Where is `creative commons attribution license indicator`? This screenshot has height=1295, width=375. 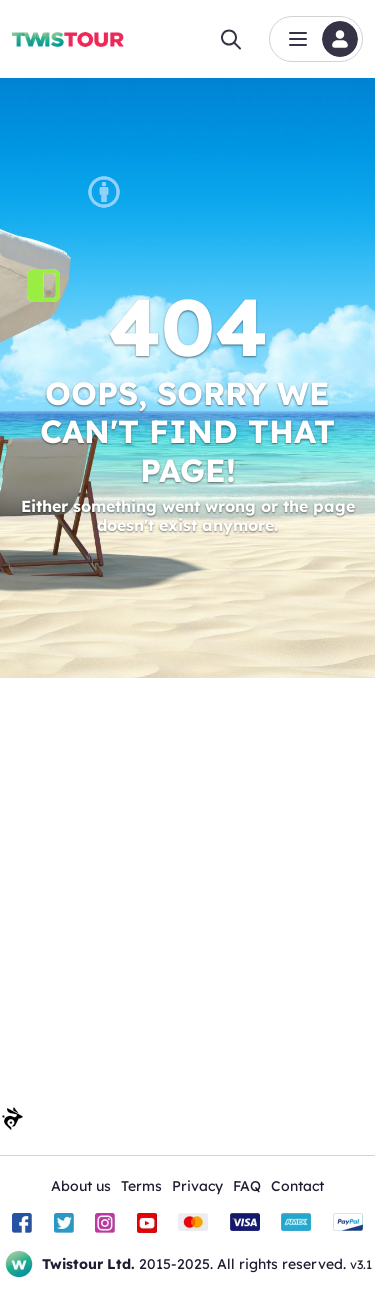
creative commons attribution license indicator is located at coordinates (104, 192).